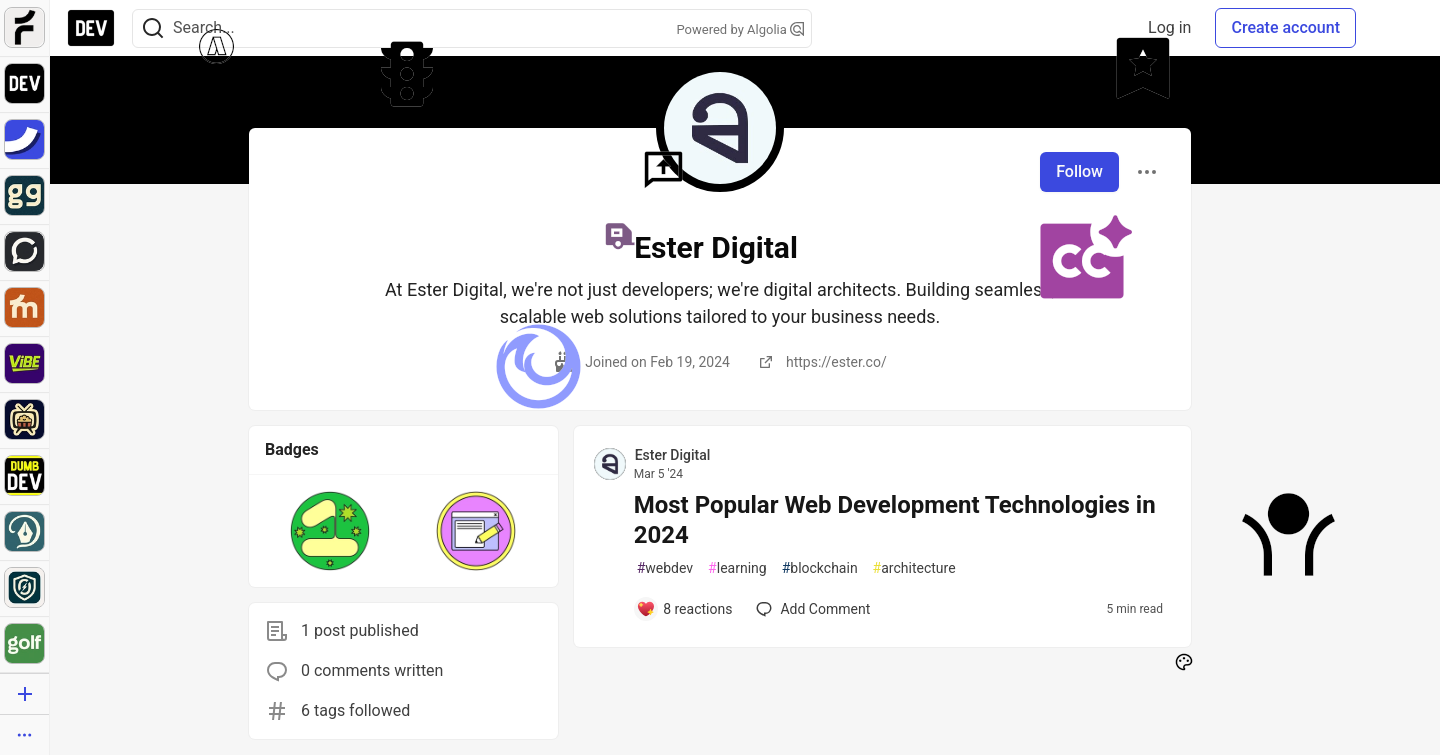  I want to click on view caravan or RV rental options, so click(619, 235).